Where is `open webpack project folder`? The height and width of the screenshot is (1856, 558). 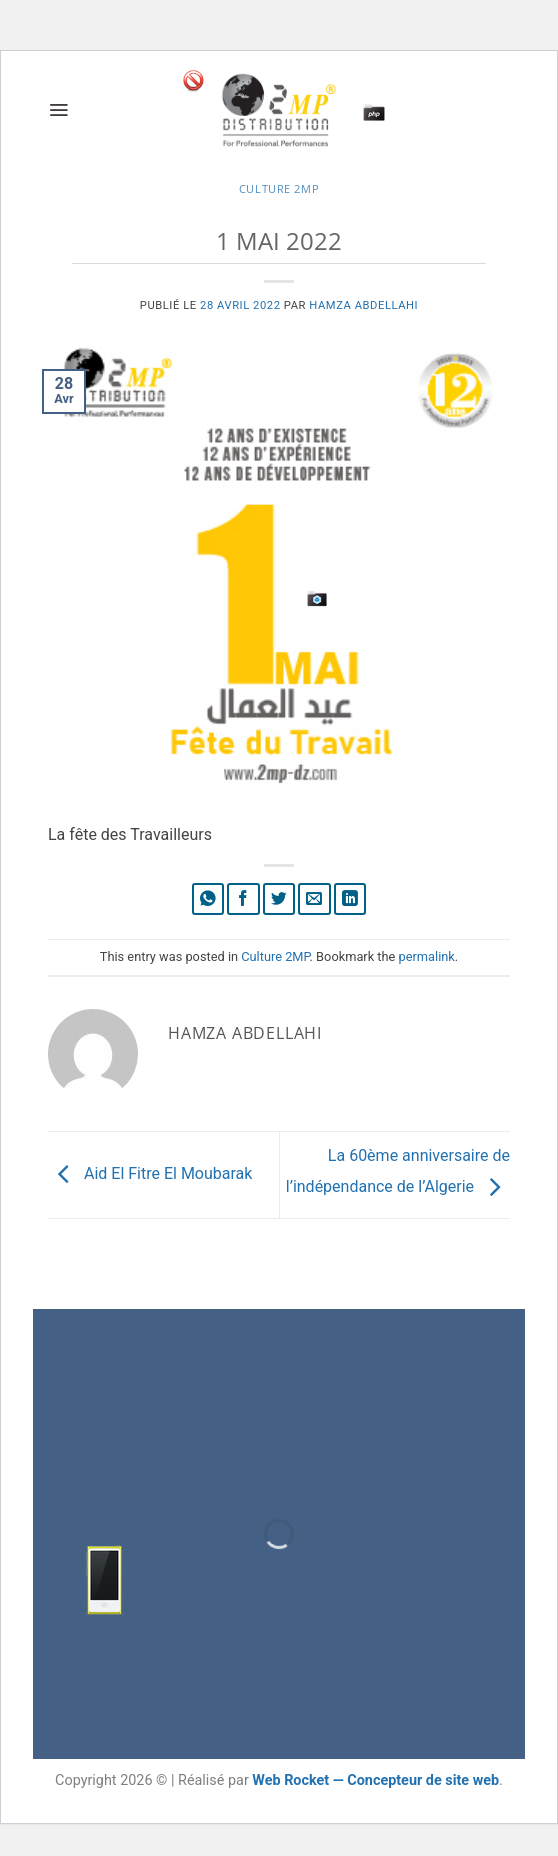 open webpack project folder is located at coordinates (317, 599).